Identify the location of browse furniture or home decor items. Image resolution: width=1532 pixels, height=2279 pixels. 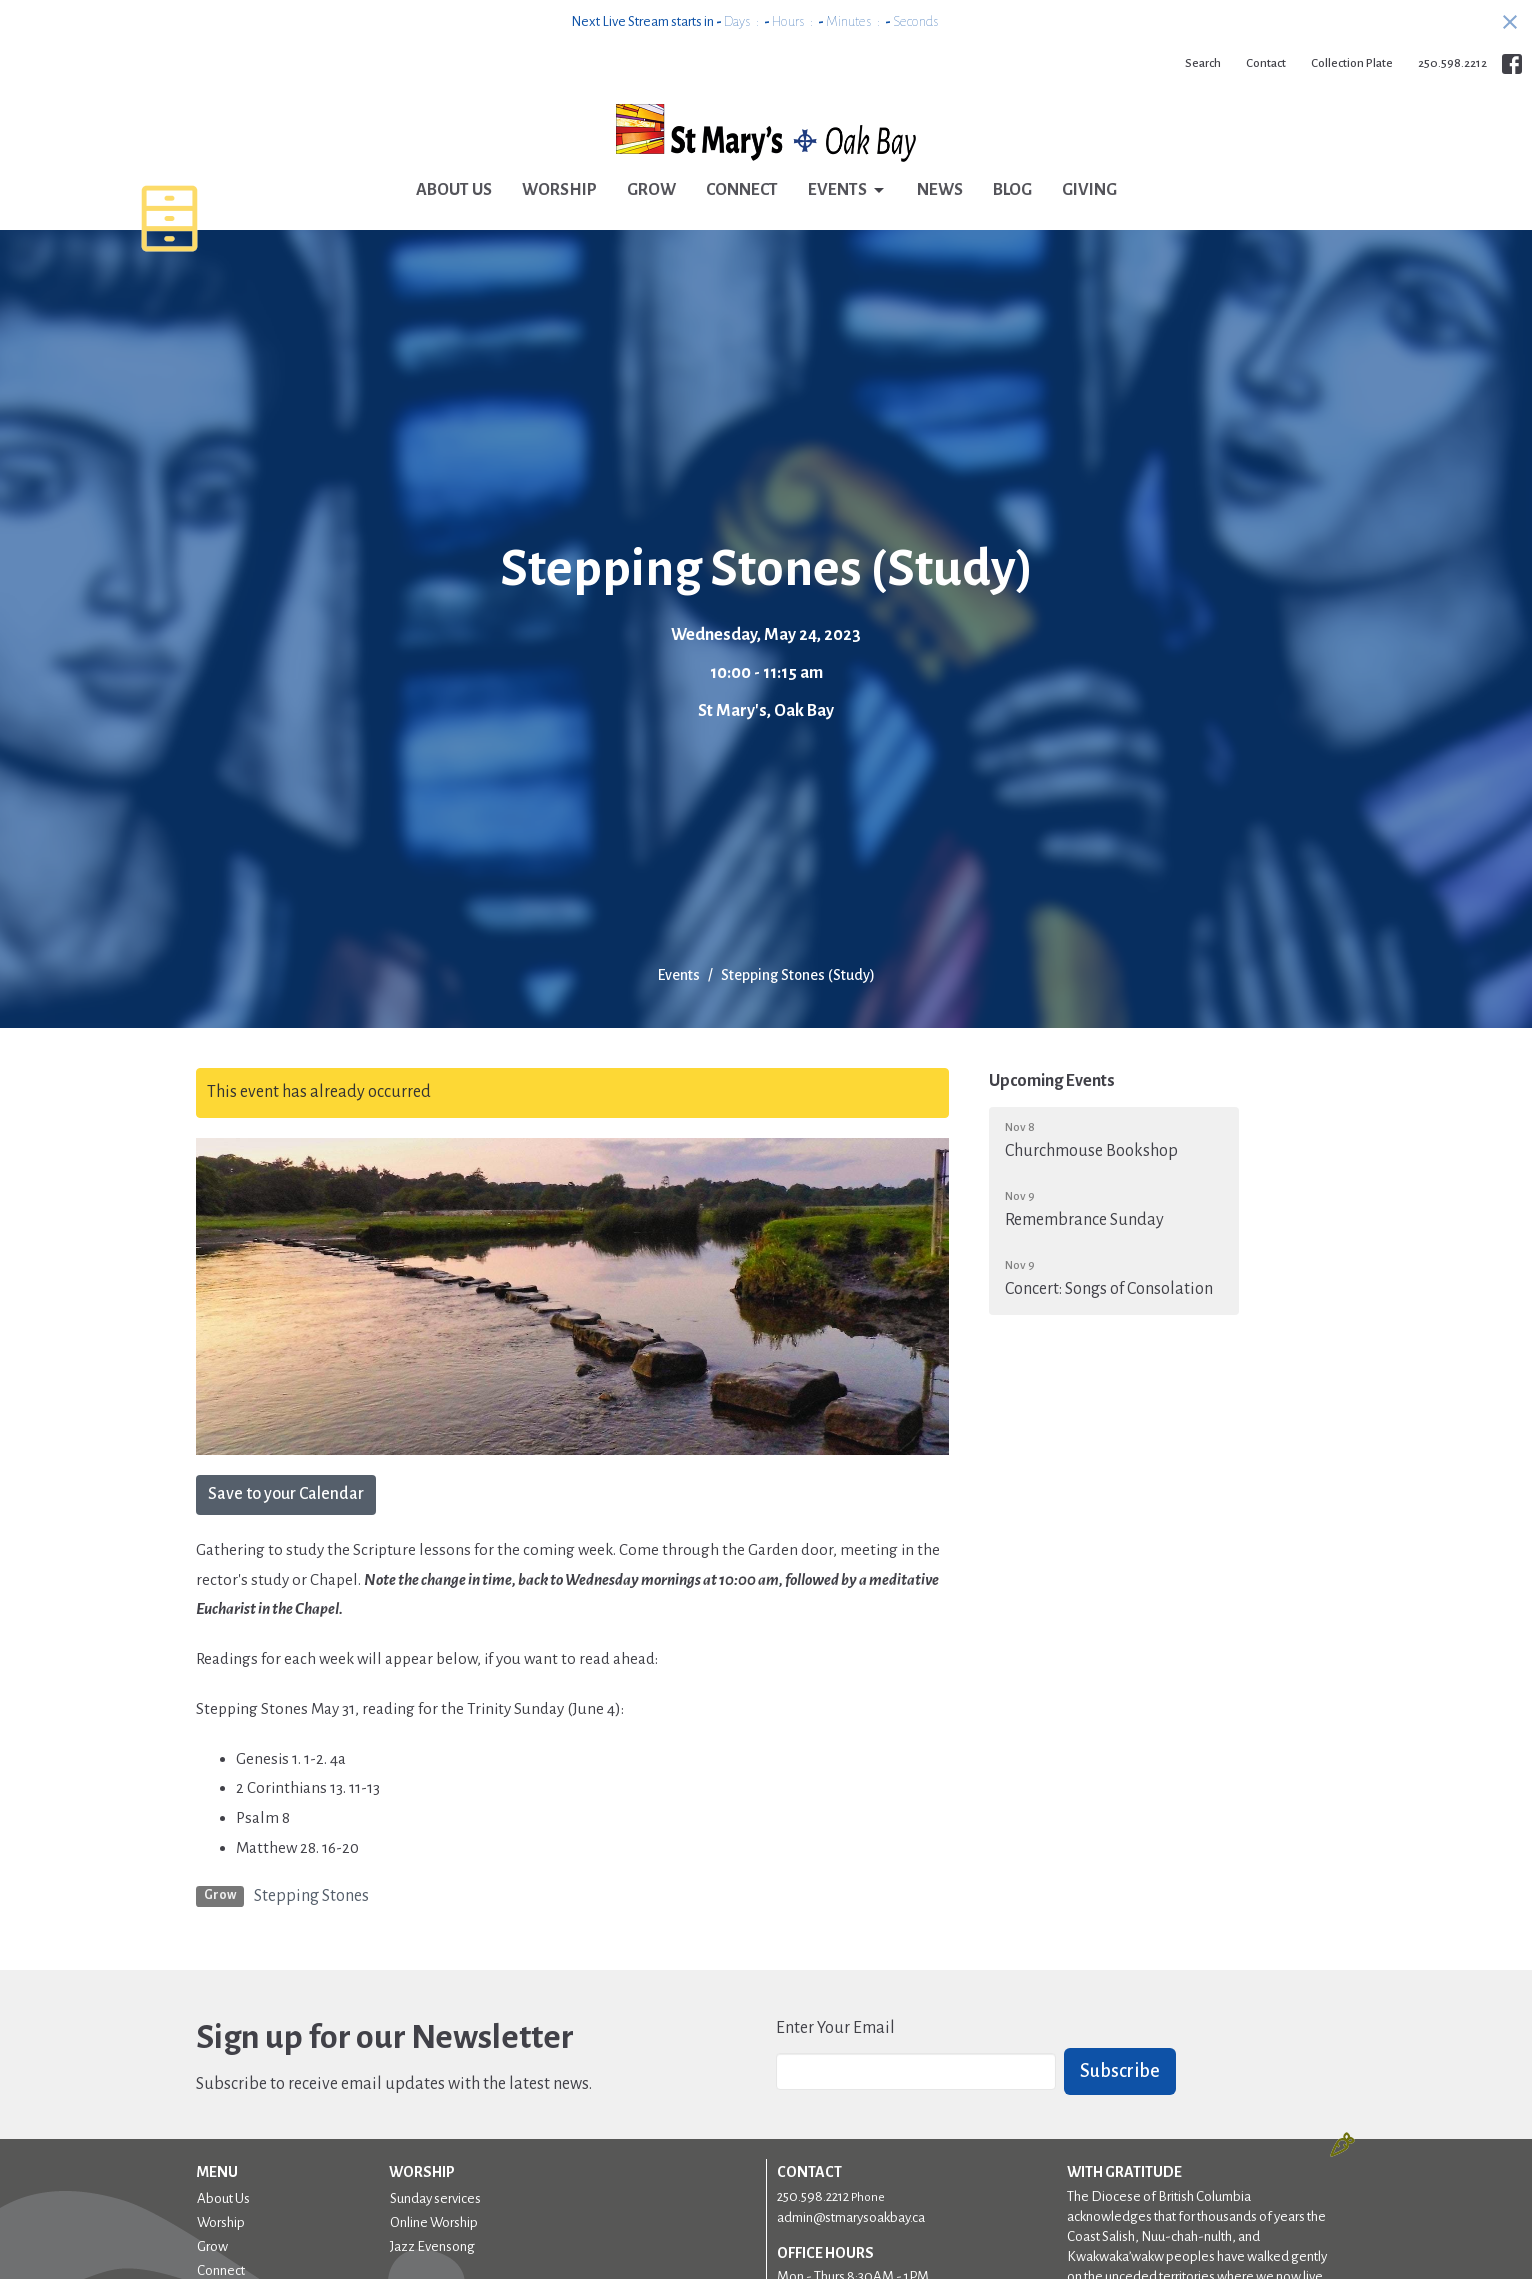
(169, 218).